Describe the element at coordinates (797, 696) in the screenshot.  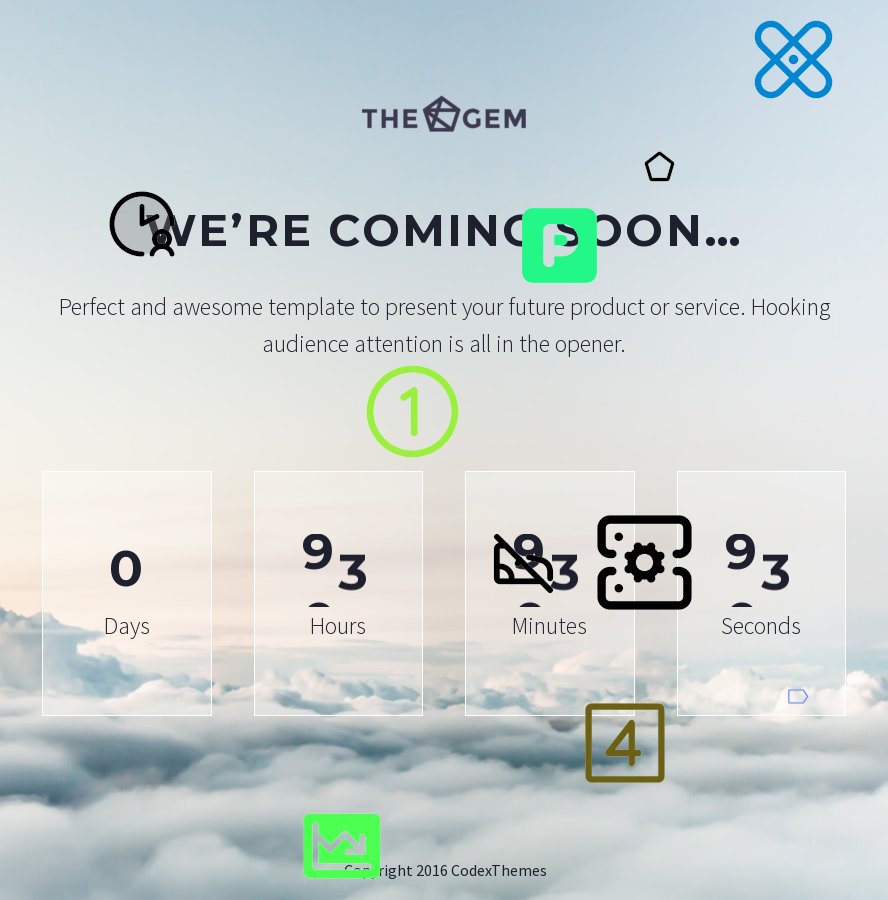
I see `add a tag or label to an item` at that location.